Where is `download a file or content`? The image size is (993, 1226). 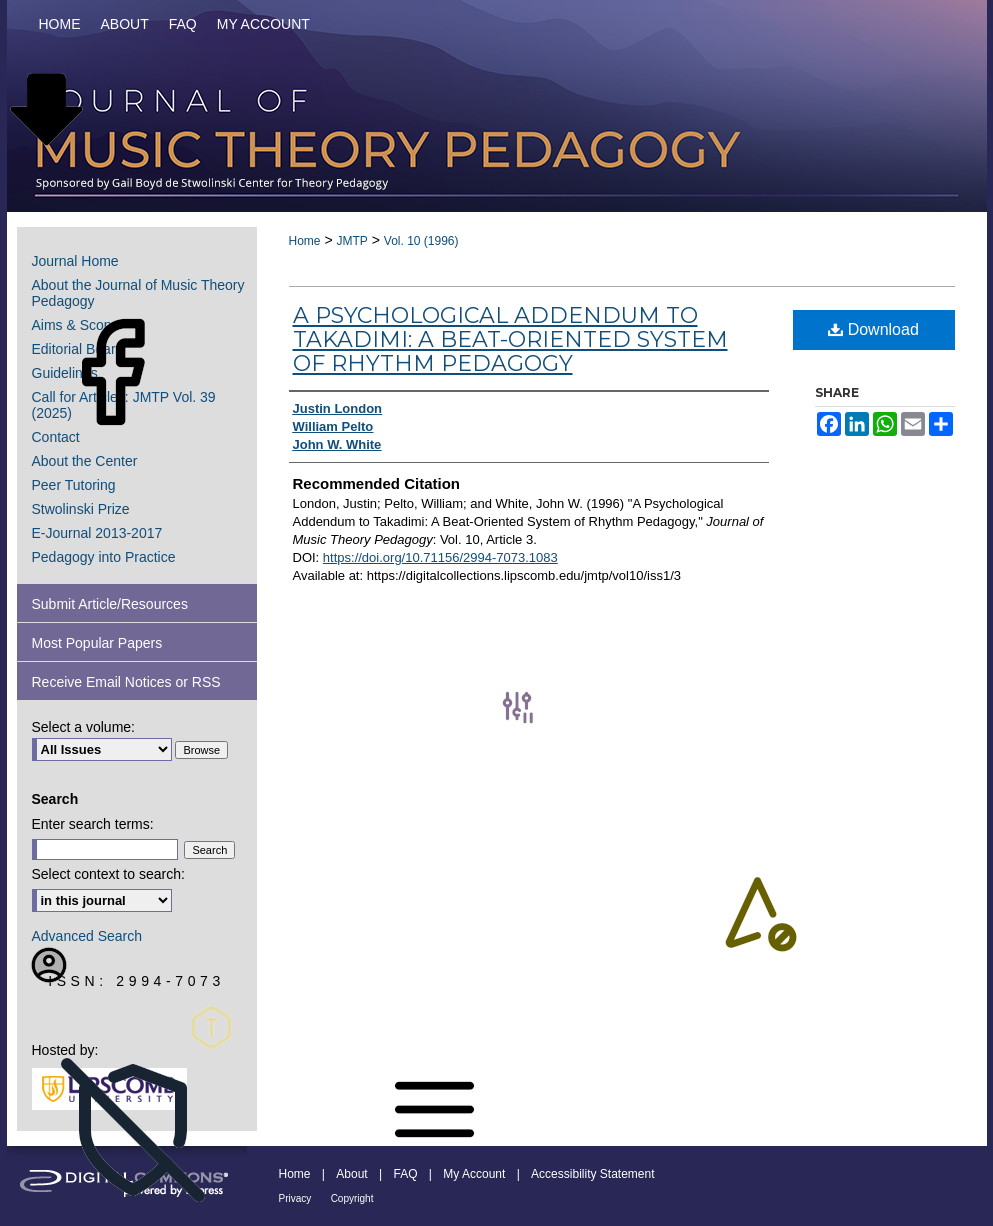 download a file or content is located at coordinates (46, 106).